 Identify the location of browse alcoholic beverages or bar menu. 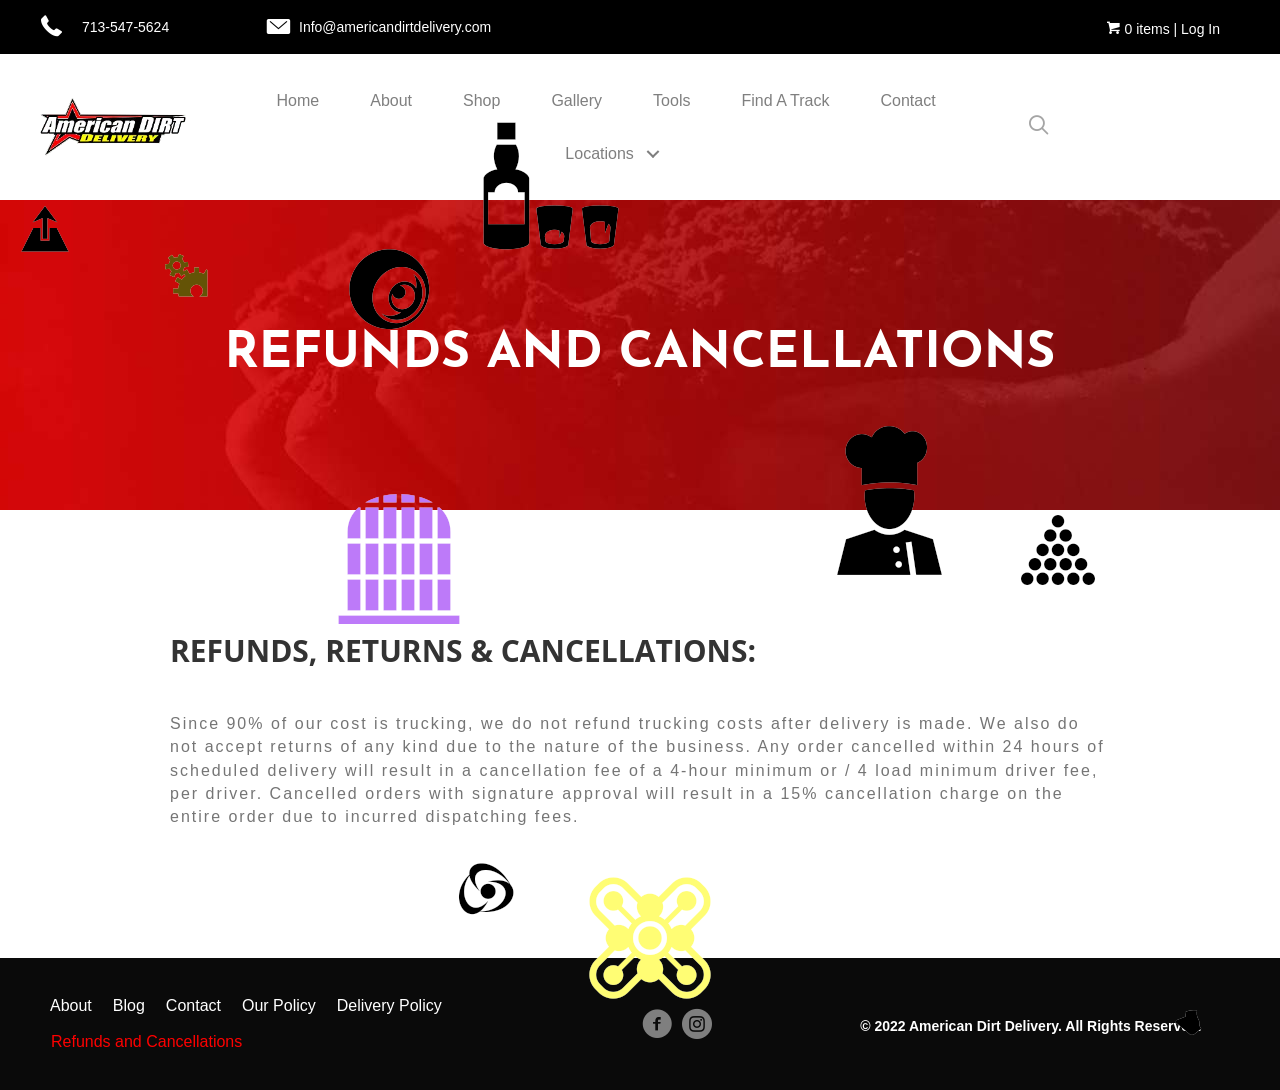
(551, 186).